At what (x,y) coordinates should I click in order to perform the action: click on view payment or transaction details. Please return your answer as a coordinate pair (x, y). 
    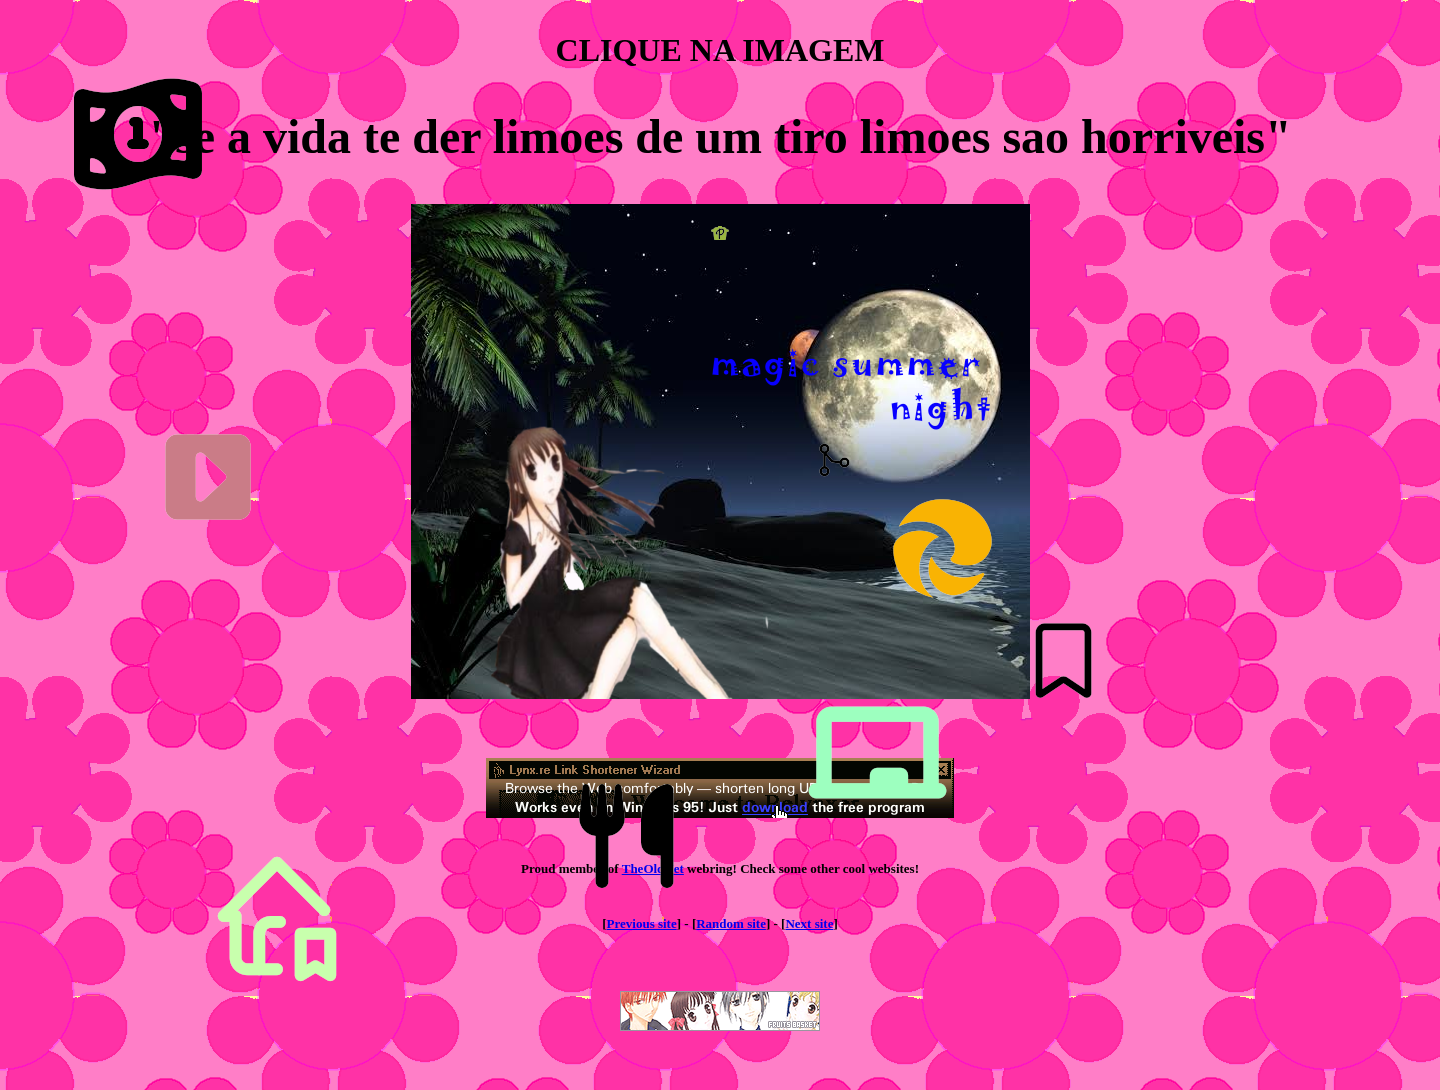
    Looking at the image, I should click on (138, 134).